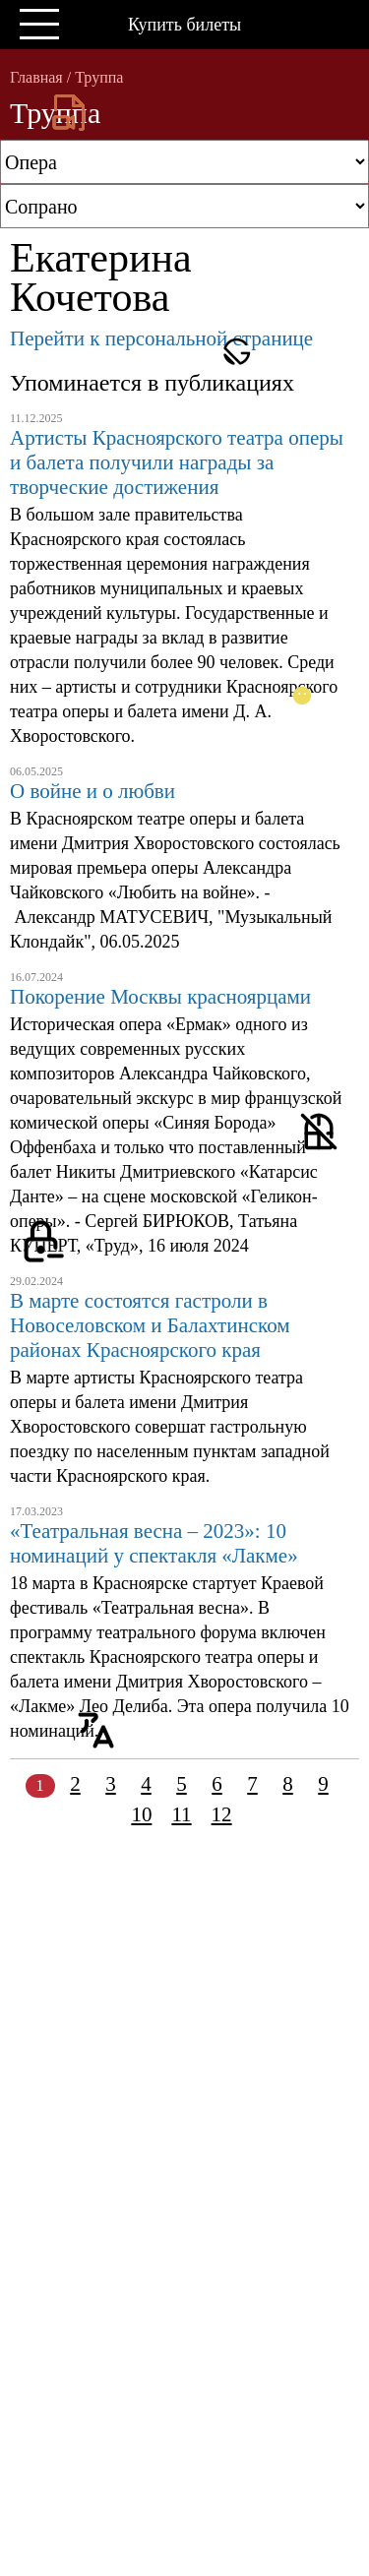 The width and height of the screenshot is (369, 2576). I want to click on remove a security restriction, so click(40, 1241).